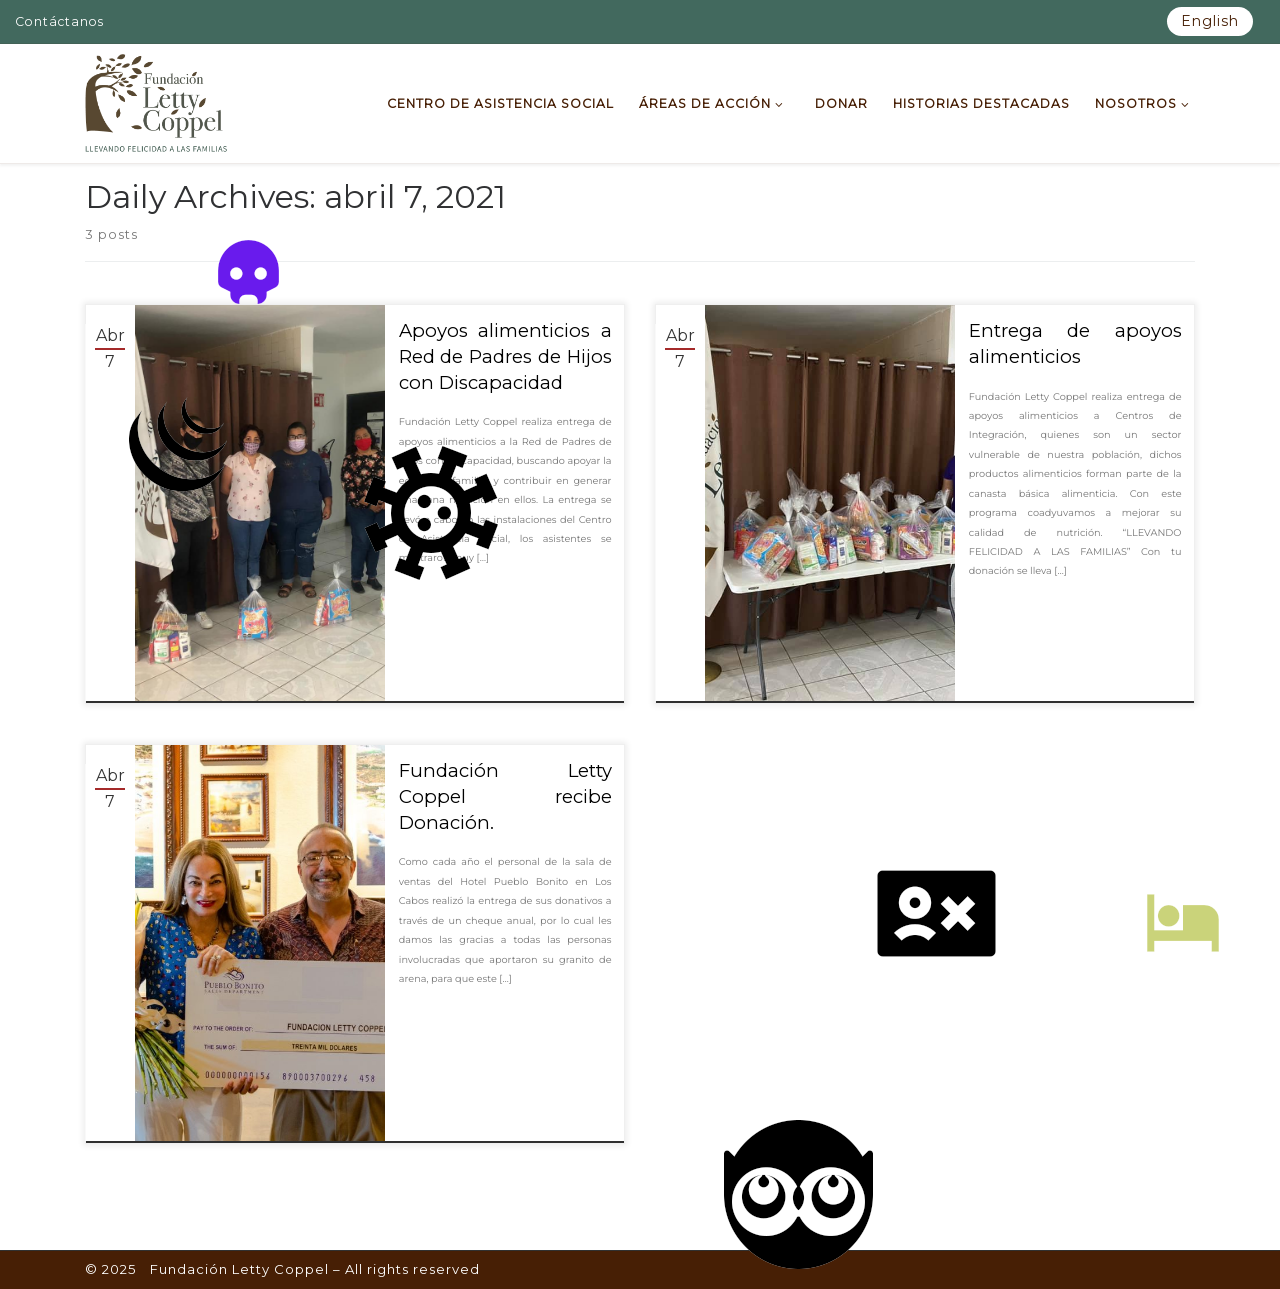 The width and height of the screenshot is (1280, 1289). I want to click on jQuery JavaScript library logo, so click(178, 444).